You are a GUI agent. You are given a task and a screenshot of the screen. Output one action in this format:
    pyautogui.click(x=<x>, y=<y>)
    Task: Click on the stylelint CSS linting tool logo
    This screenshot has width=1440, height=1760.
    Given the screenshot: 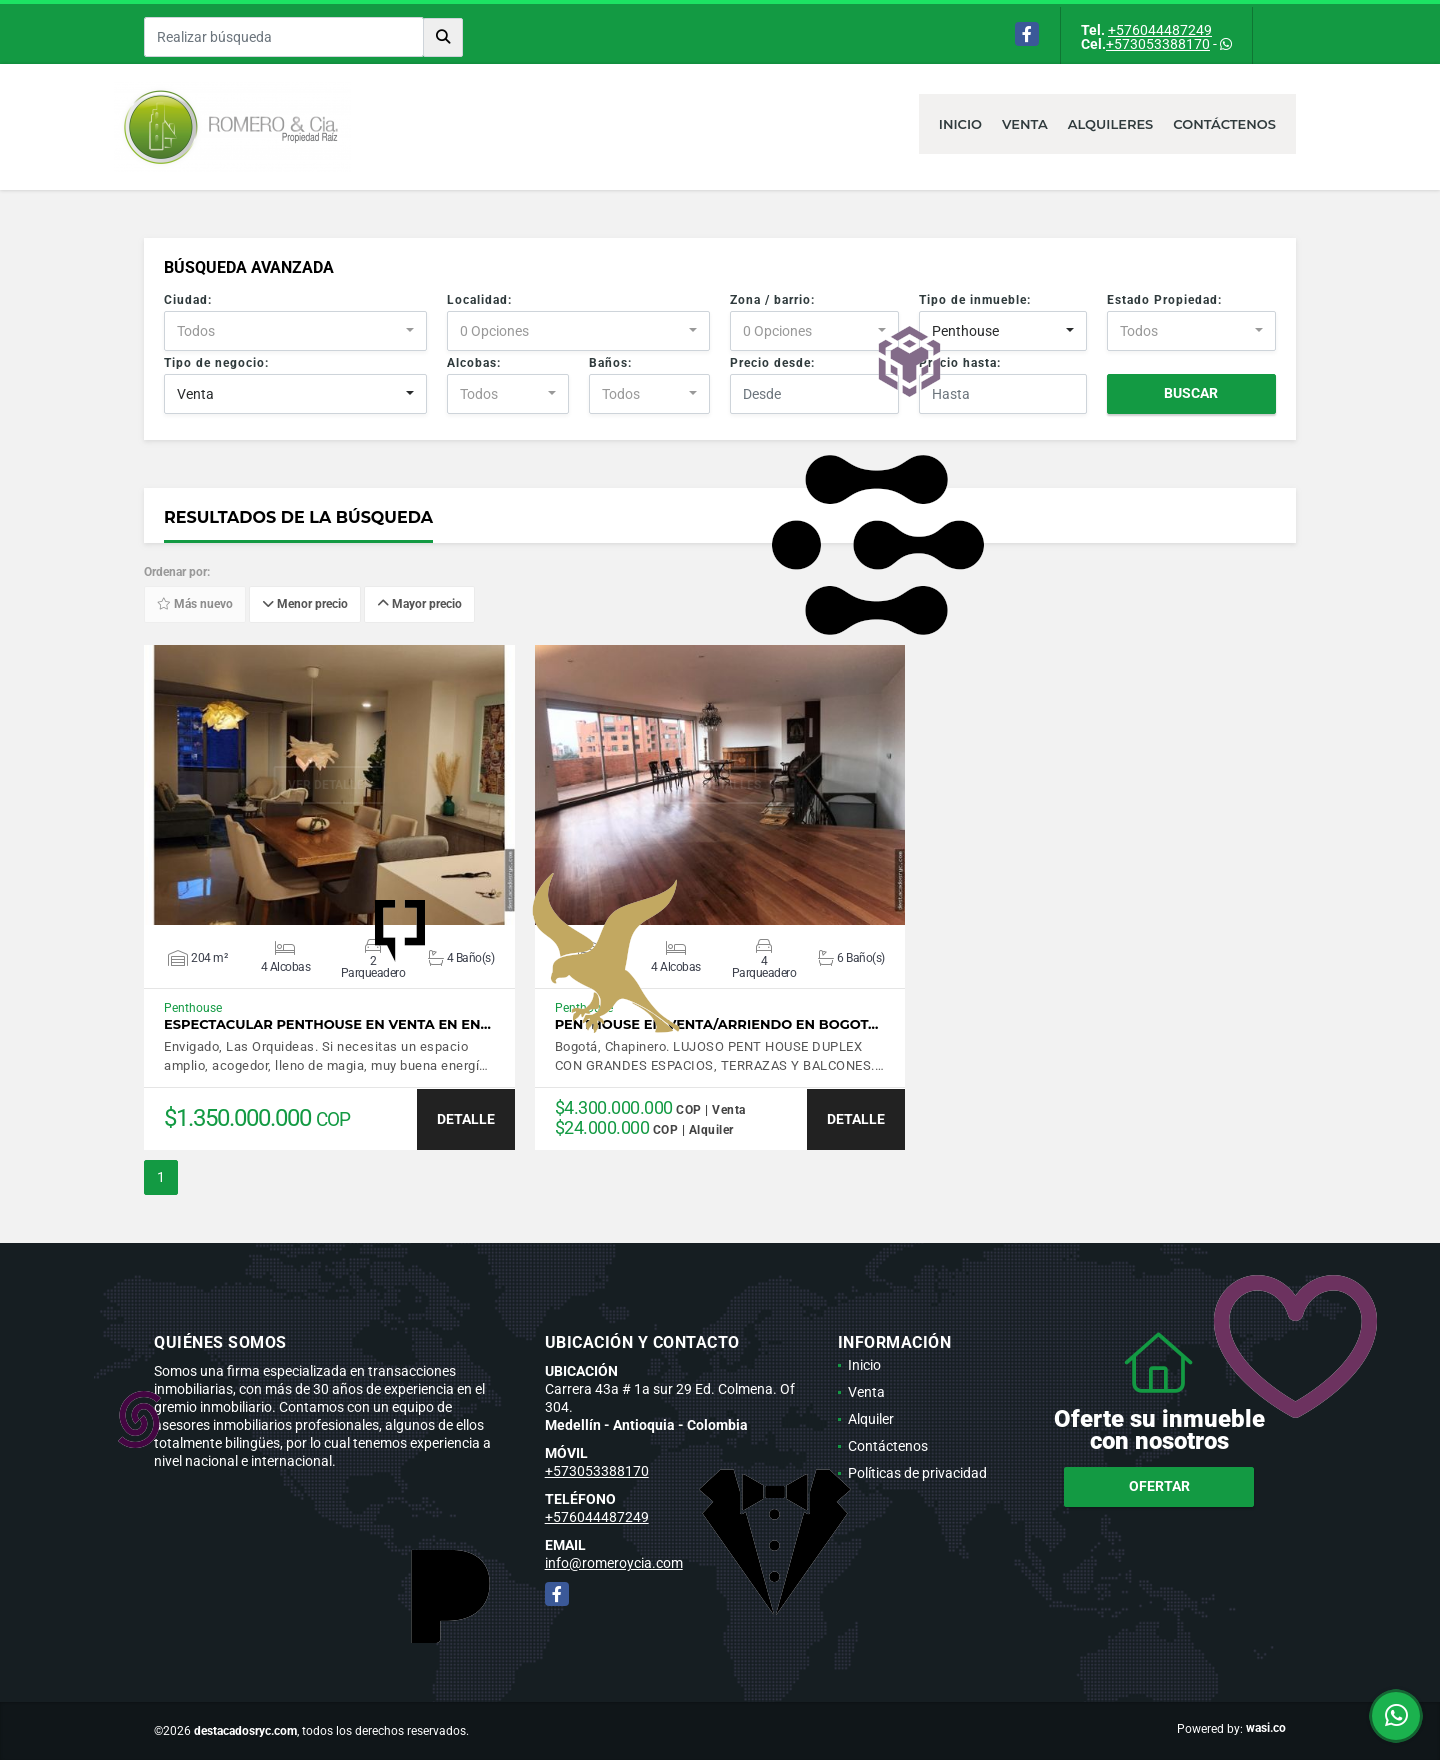 What is the action you would take?
    pyautogui.click(x=775, y=1542)
    